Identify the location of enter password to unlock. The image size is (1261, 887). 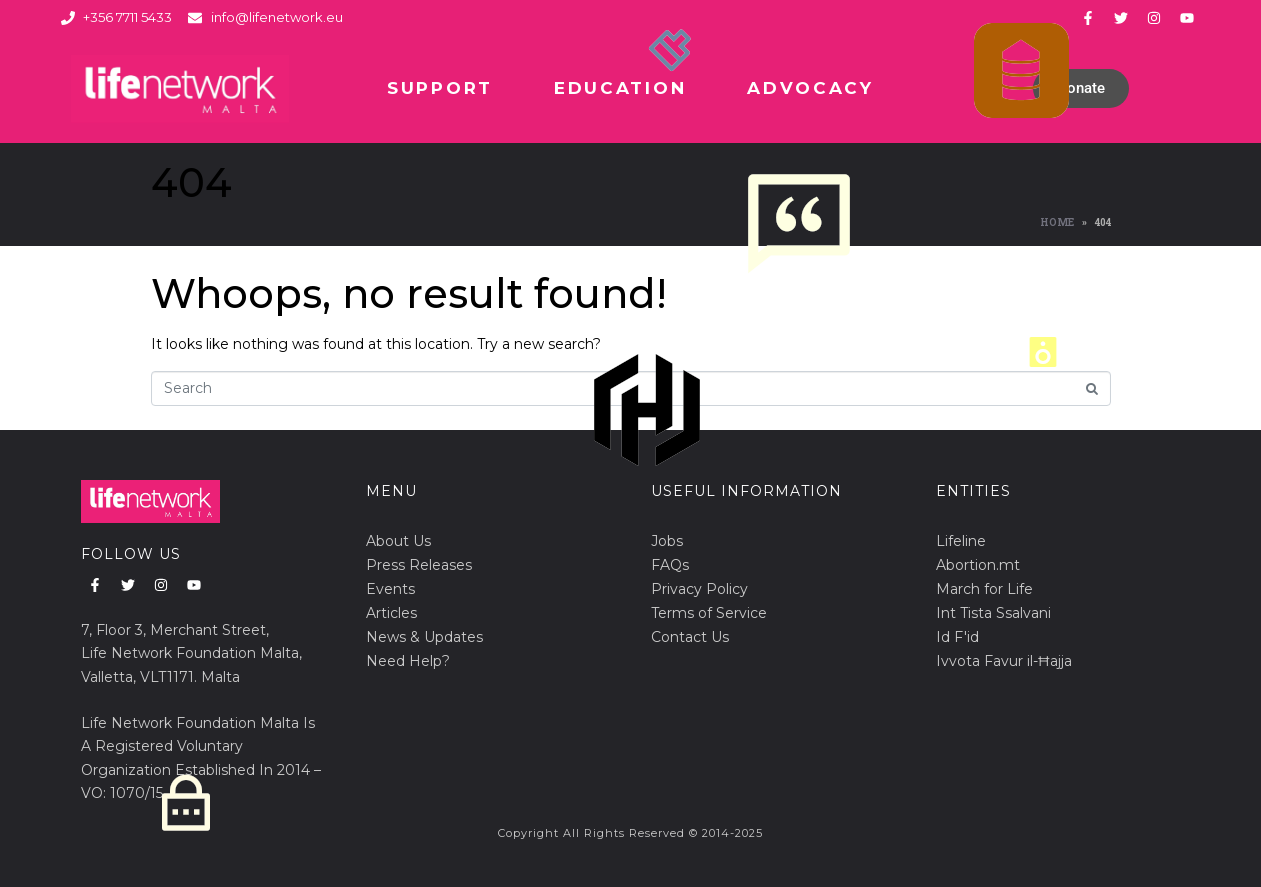
(186, 804).